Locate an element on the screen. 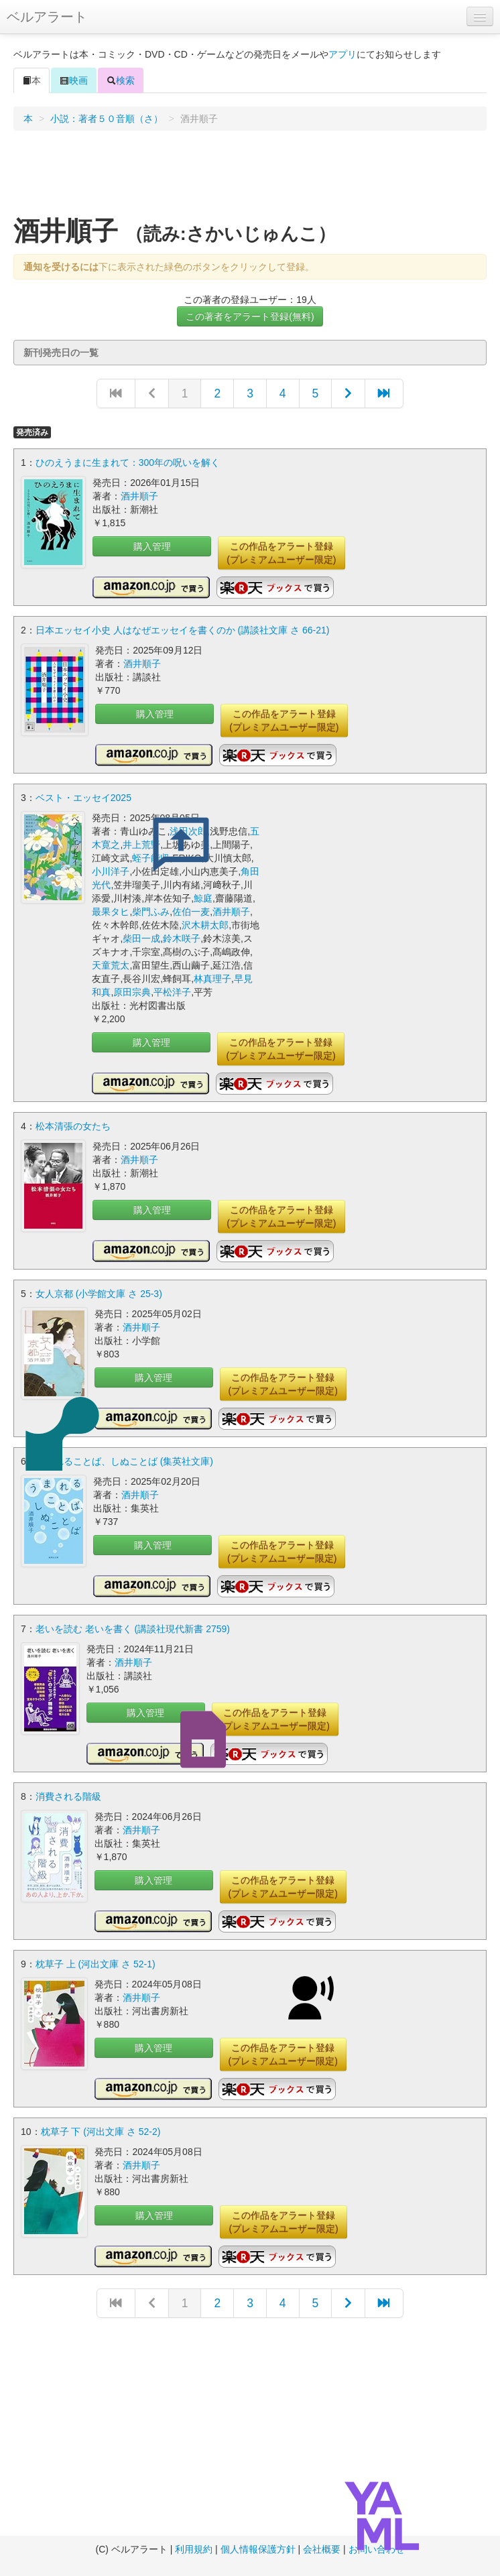 This screenshot has height=2576, width=500. view SIM card information is located at coordinates (203, 1739).